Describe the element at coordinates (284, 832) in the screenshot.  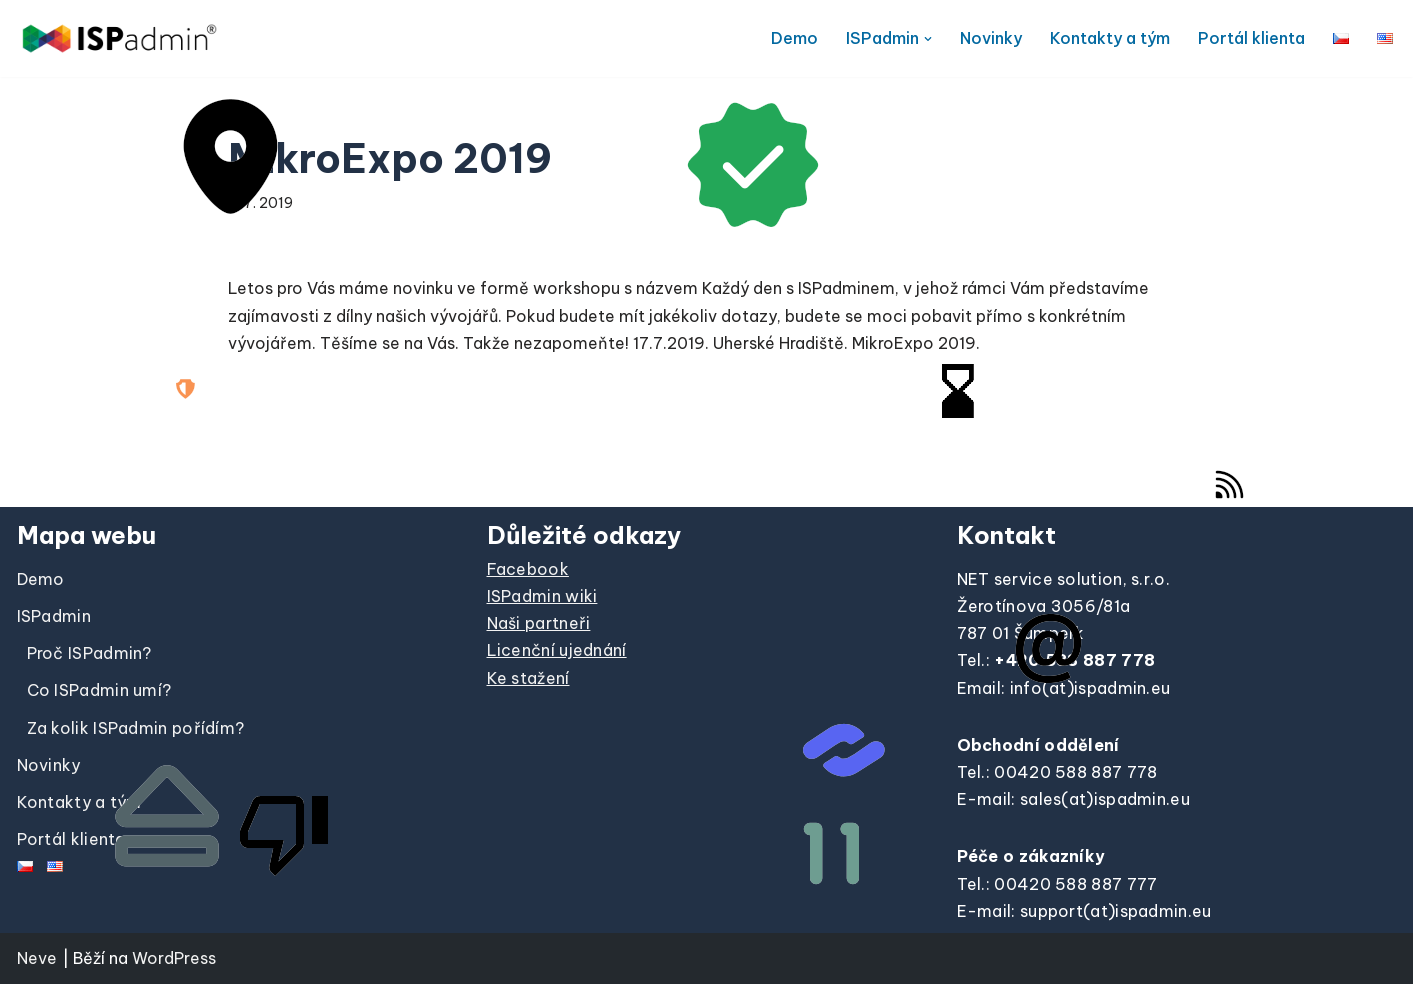
I see `dislike or downvote content` at that location.